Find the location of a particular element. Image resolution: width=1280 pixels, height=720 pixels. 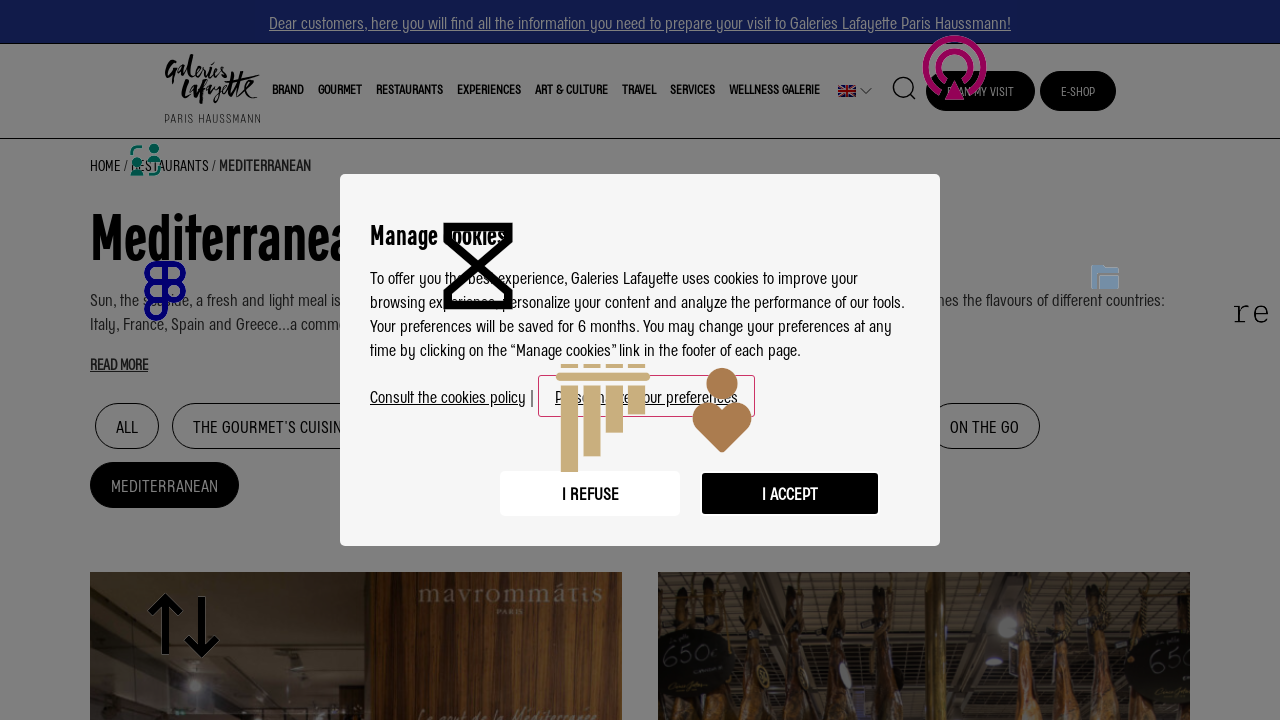

sort items in ascending or descending order is located at coordinates (183, 625).